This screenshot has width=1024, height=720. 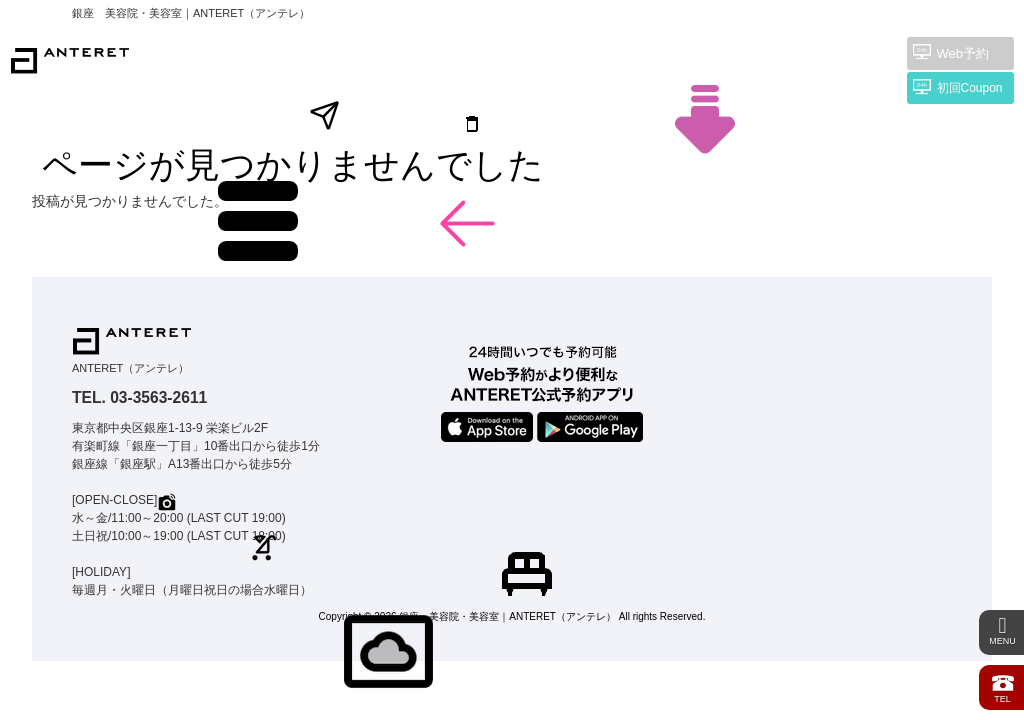 I want to click on send a message, so click(x=324, y=115).